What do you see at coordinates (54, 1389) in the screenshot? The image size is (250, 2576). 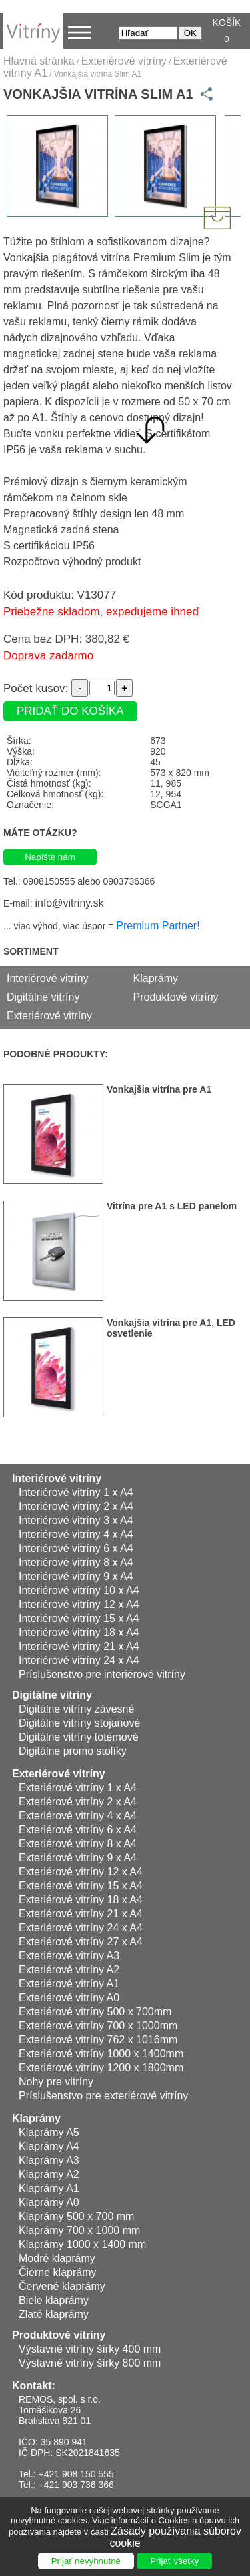 I see `play media or video content` at bounding box center [54, 1389].